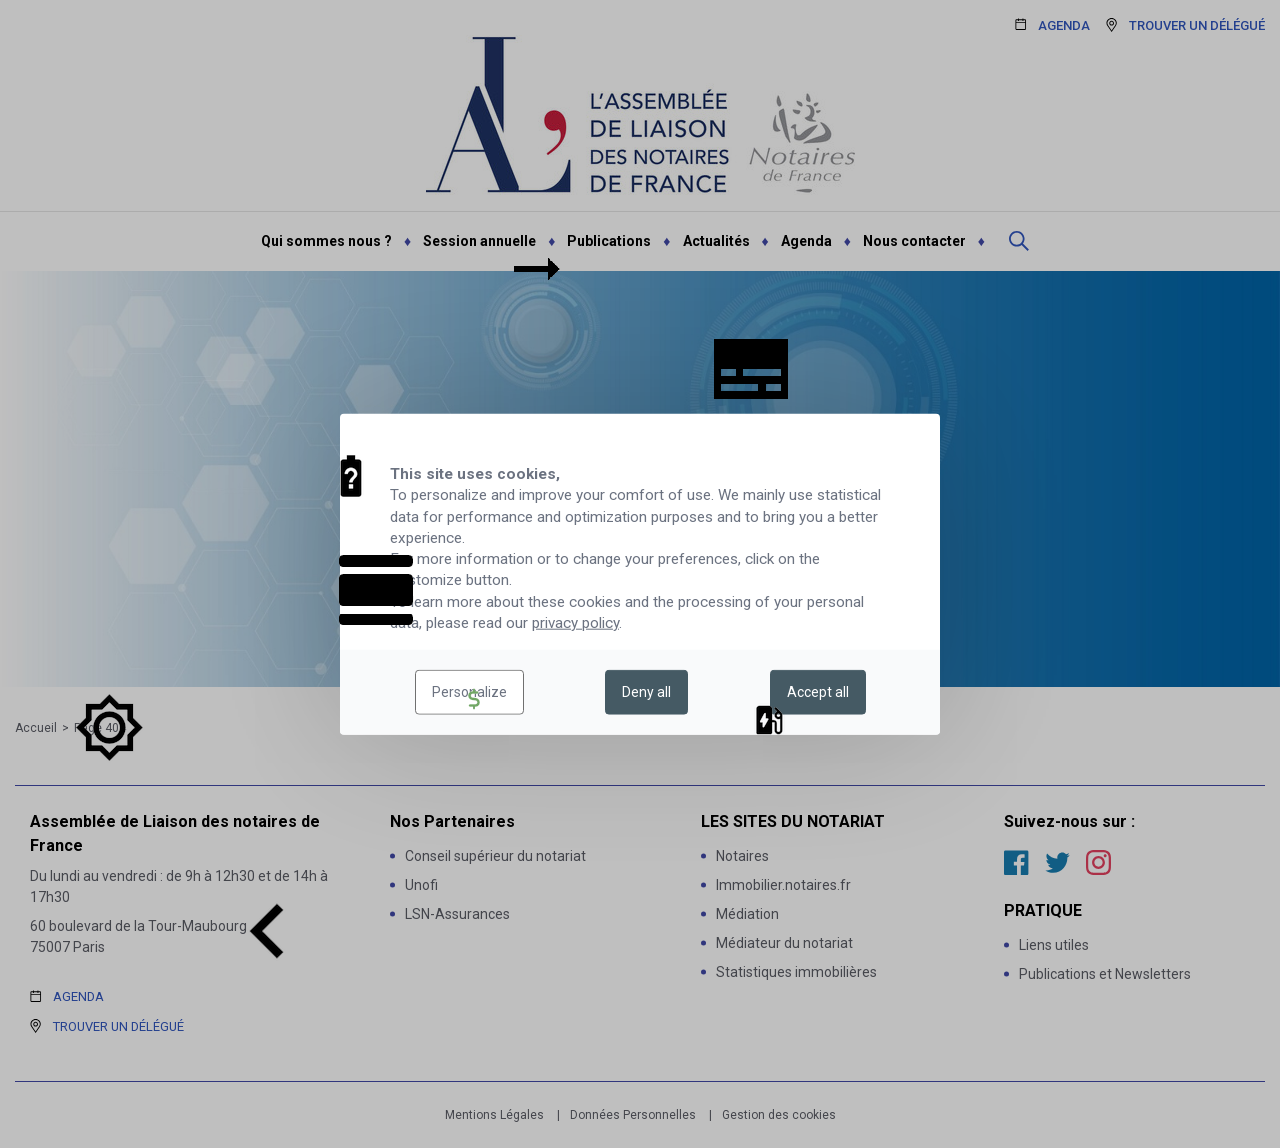 This screenshot has width=1280, height=1148. Describe the element at coordinates (474, 699) in the screenshot. I see `view pricing or payment options` at that location.